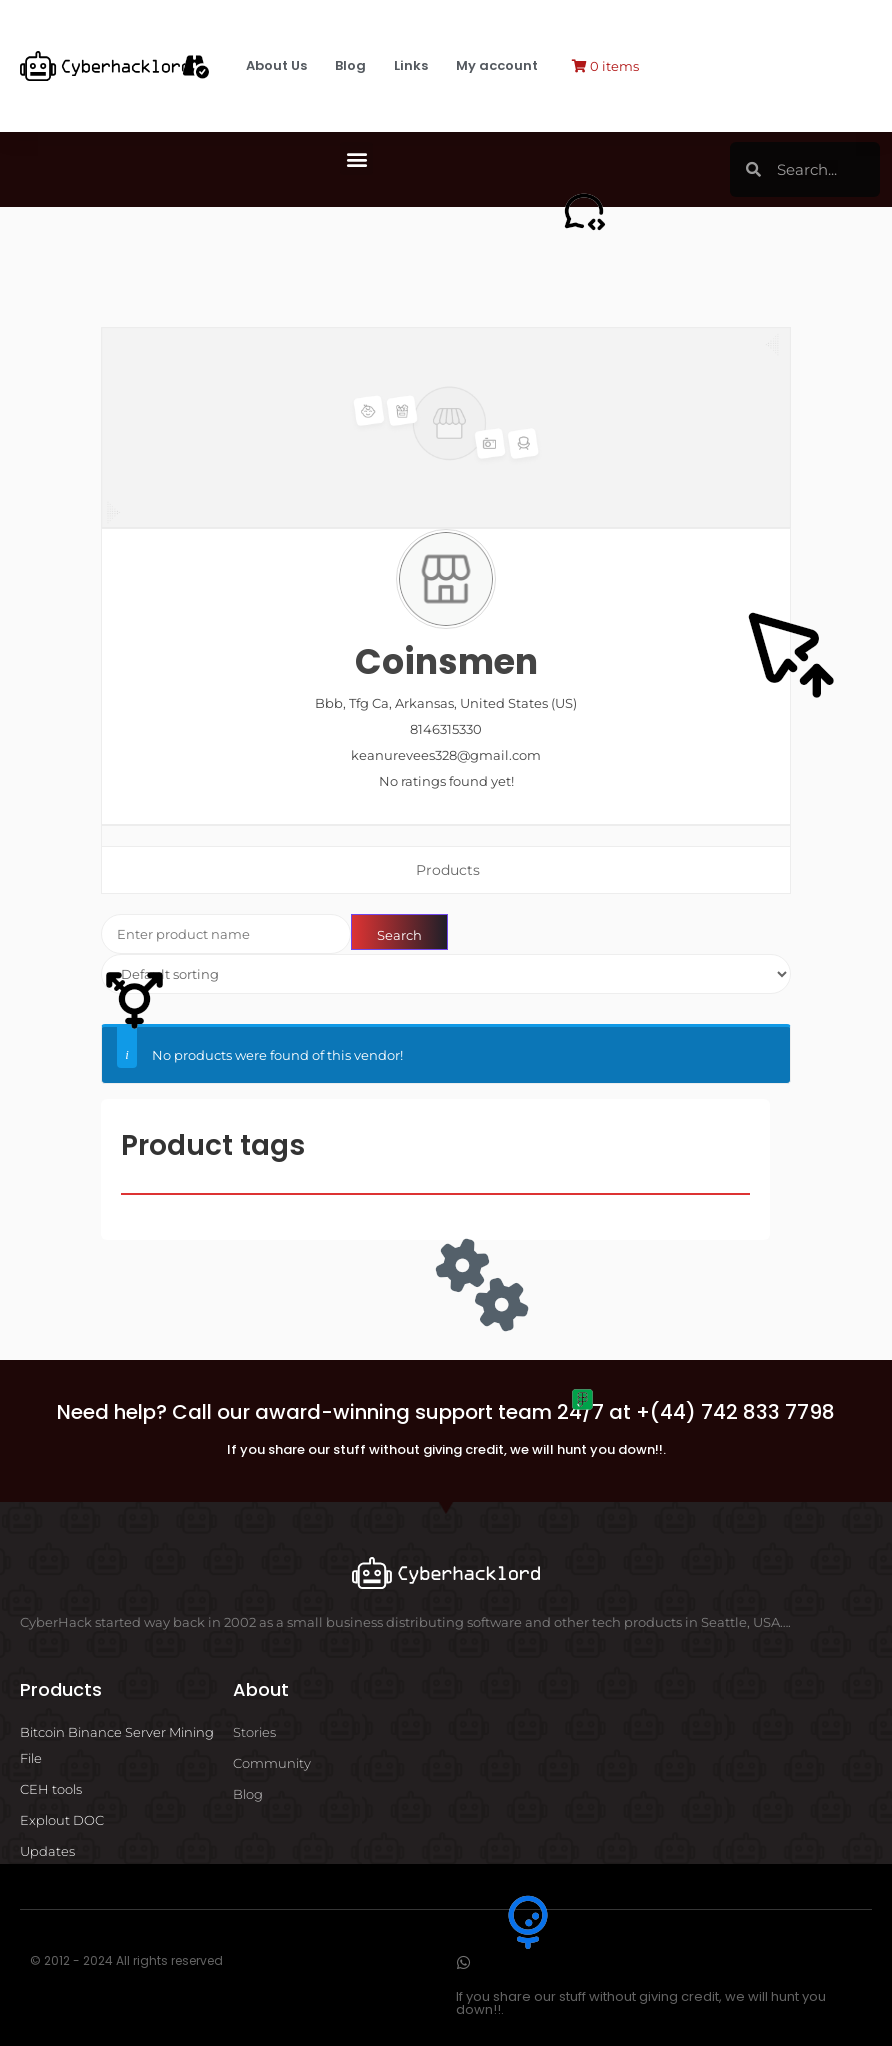  I want to click on indicates transgender or gender-diverse identity, so click(134, 1000).